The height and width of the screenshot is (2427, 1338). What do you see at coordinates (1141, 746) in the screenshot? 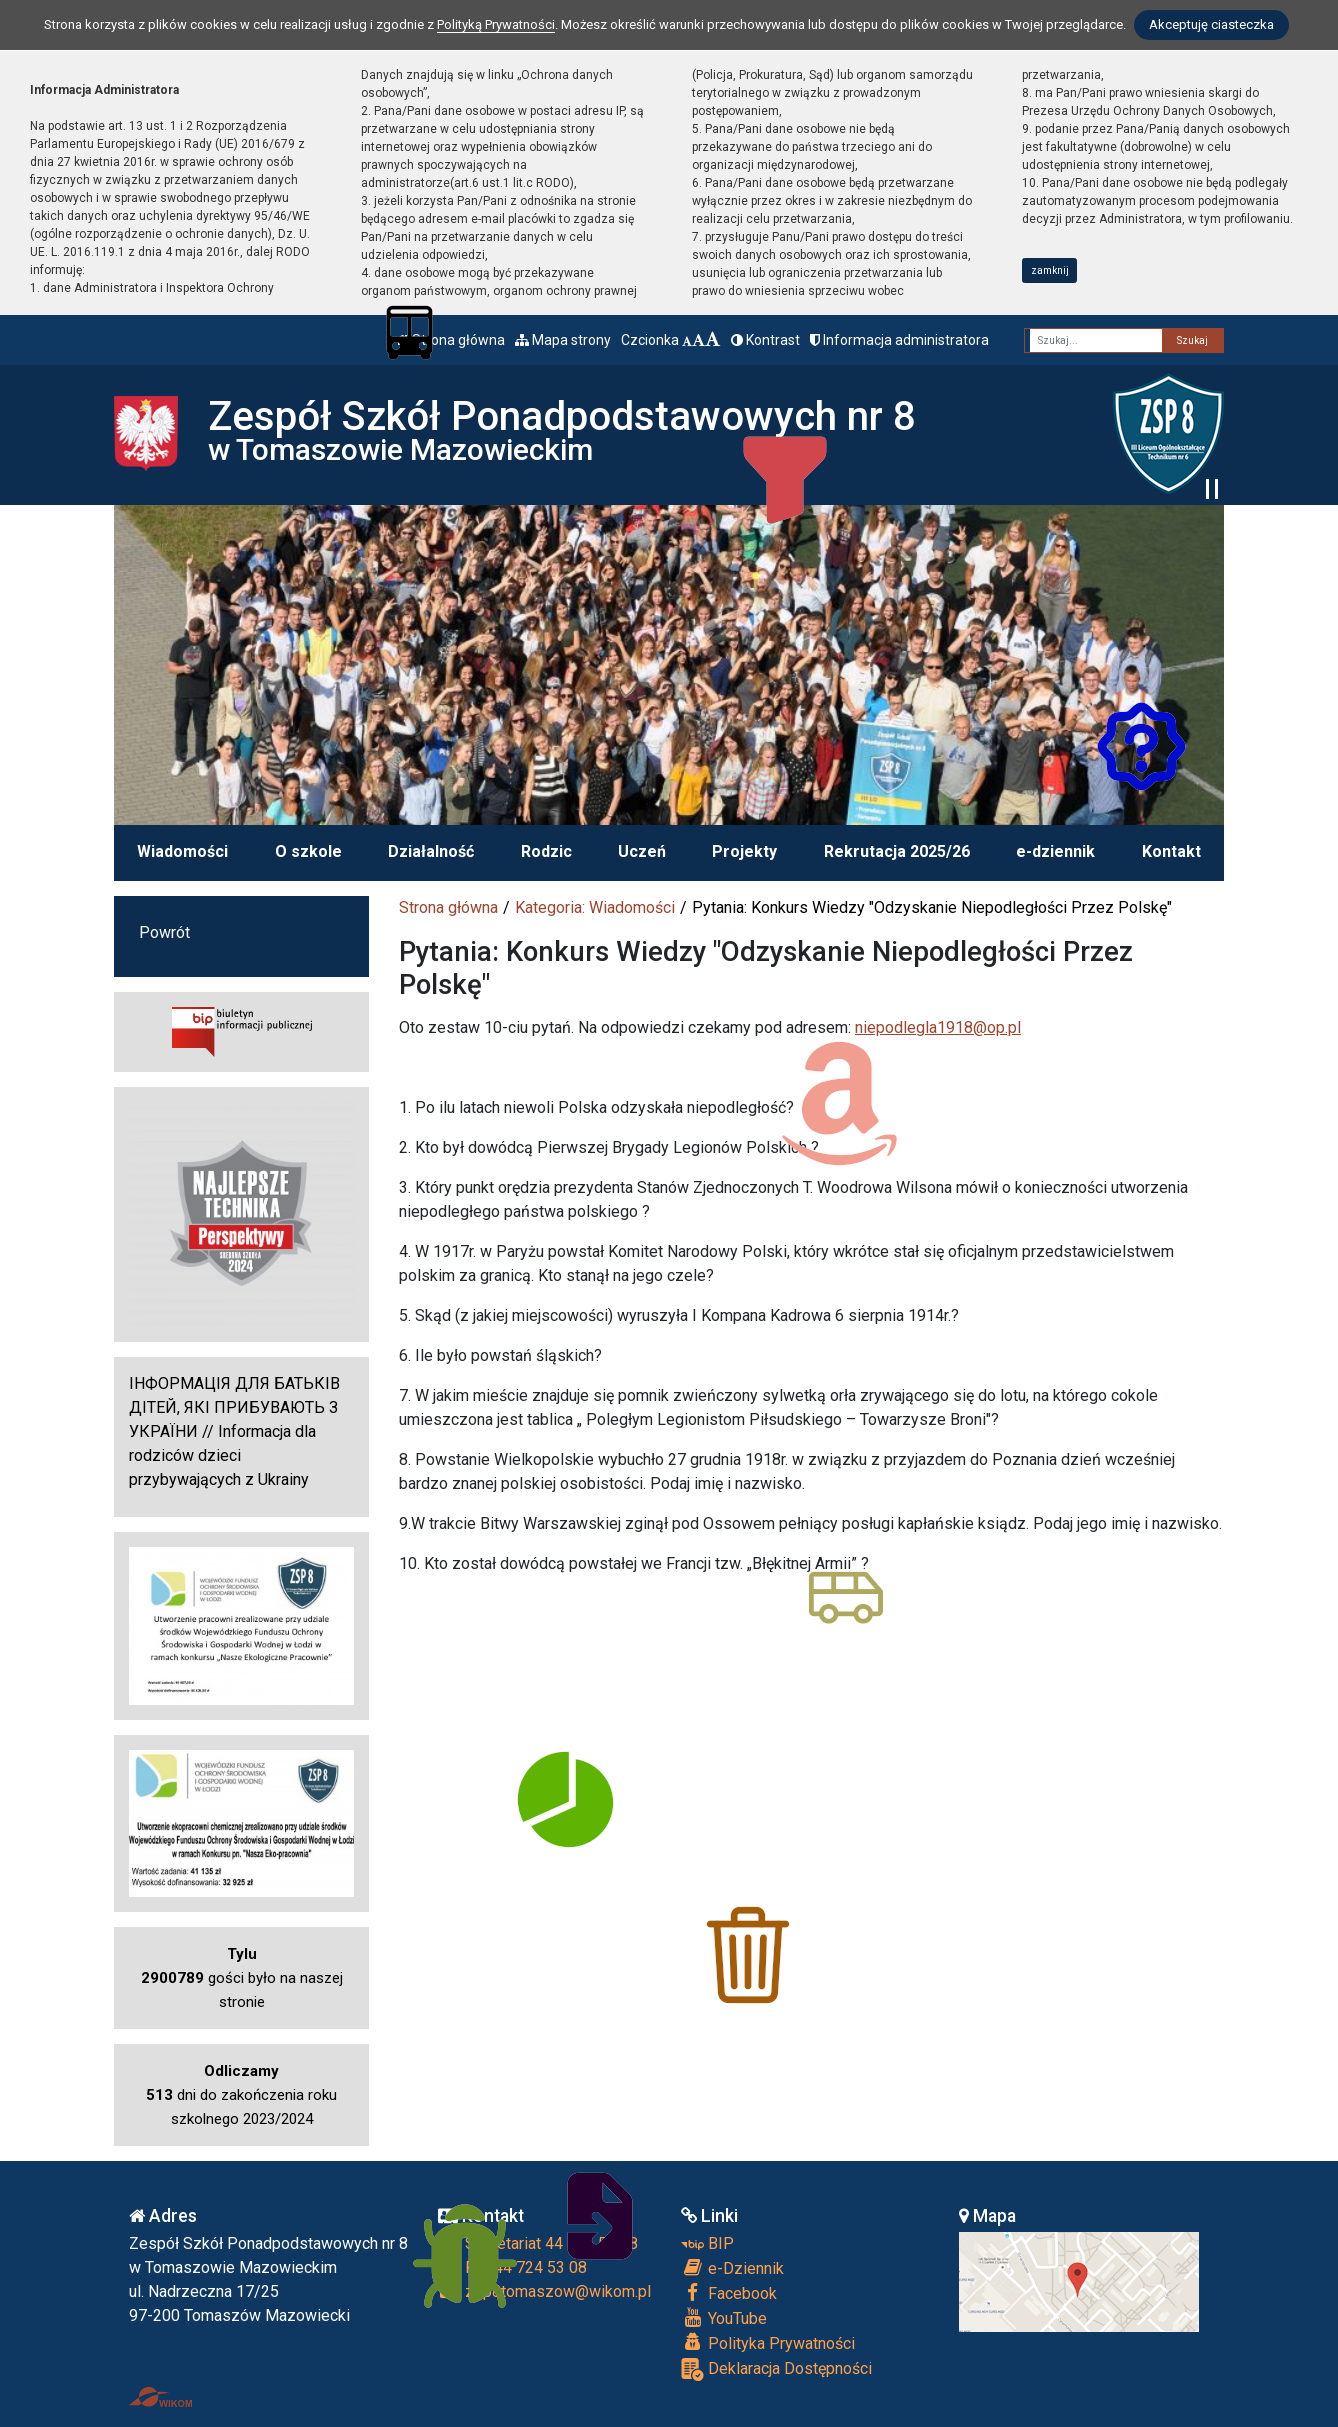
I see `access help or FAQ section` at bounding box center [1141, 746].